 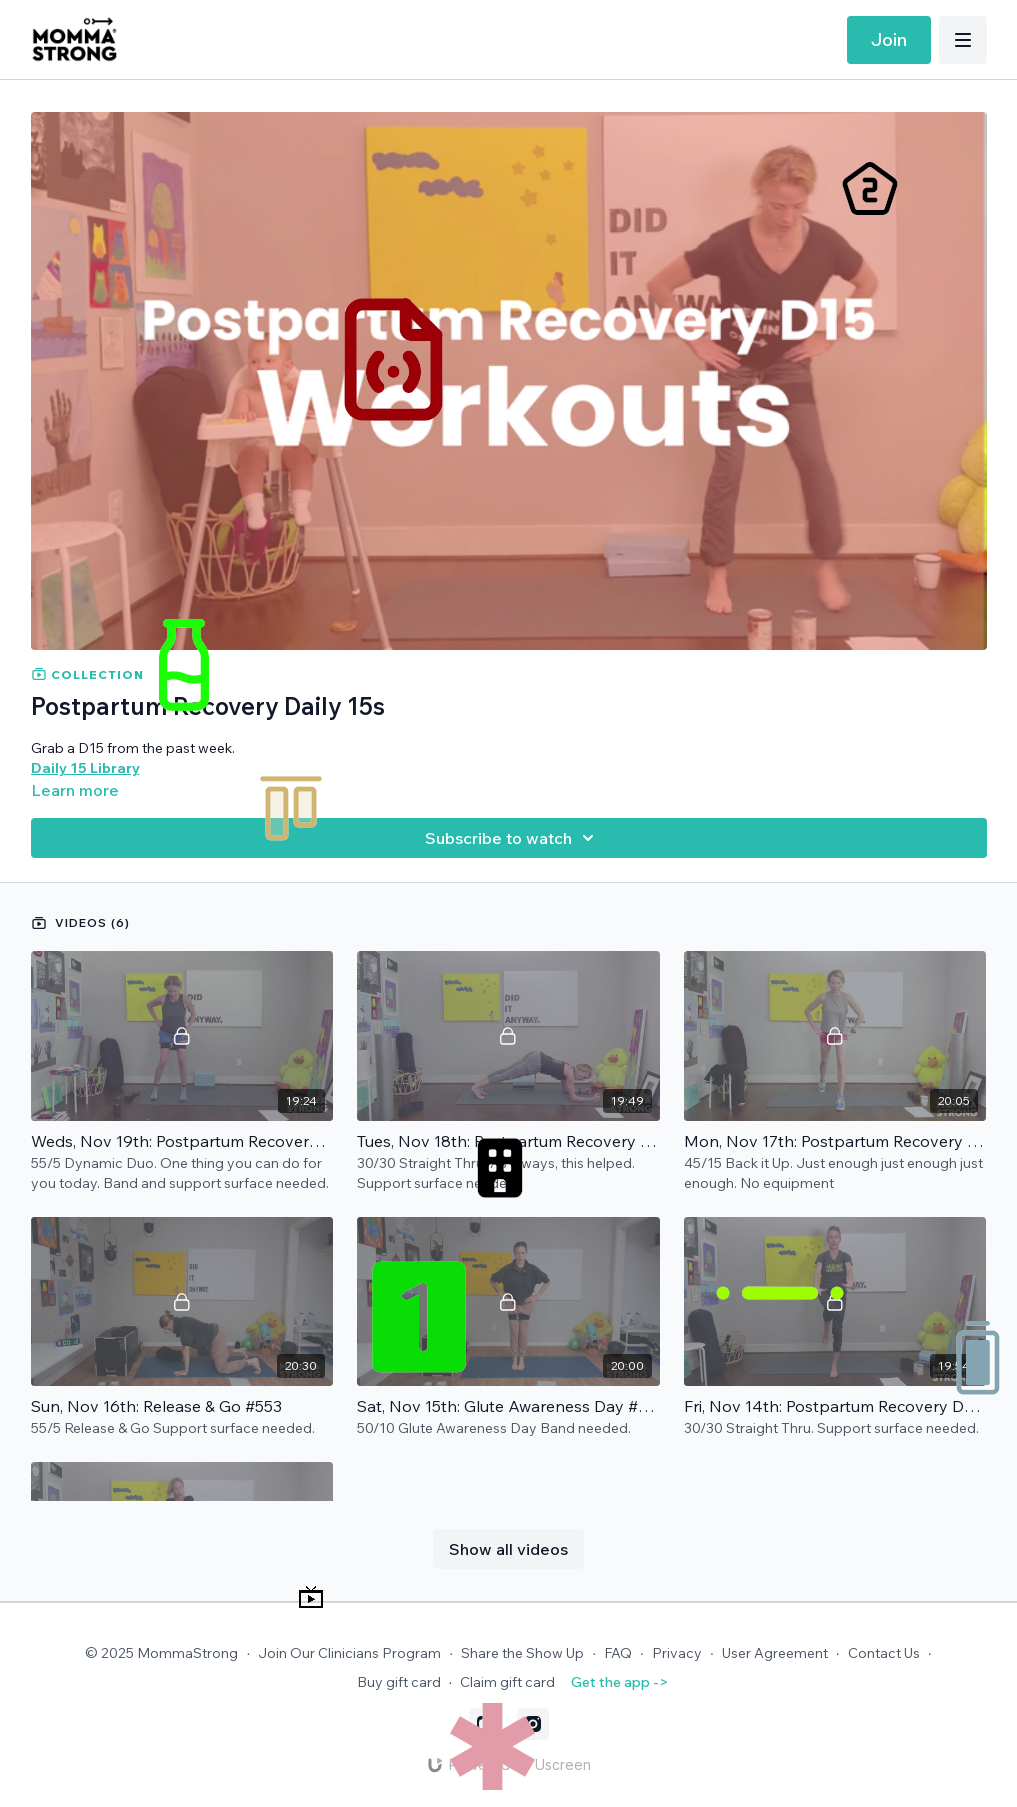 What do you see at coordinates (419, 1317) in the screenshot?
I see `indicates first place or top ranking` at bounding box center [419, 1317].